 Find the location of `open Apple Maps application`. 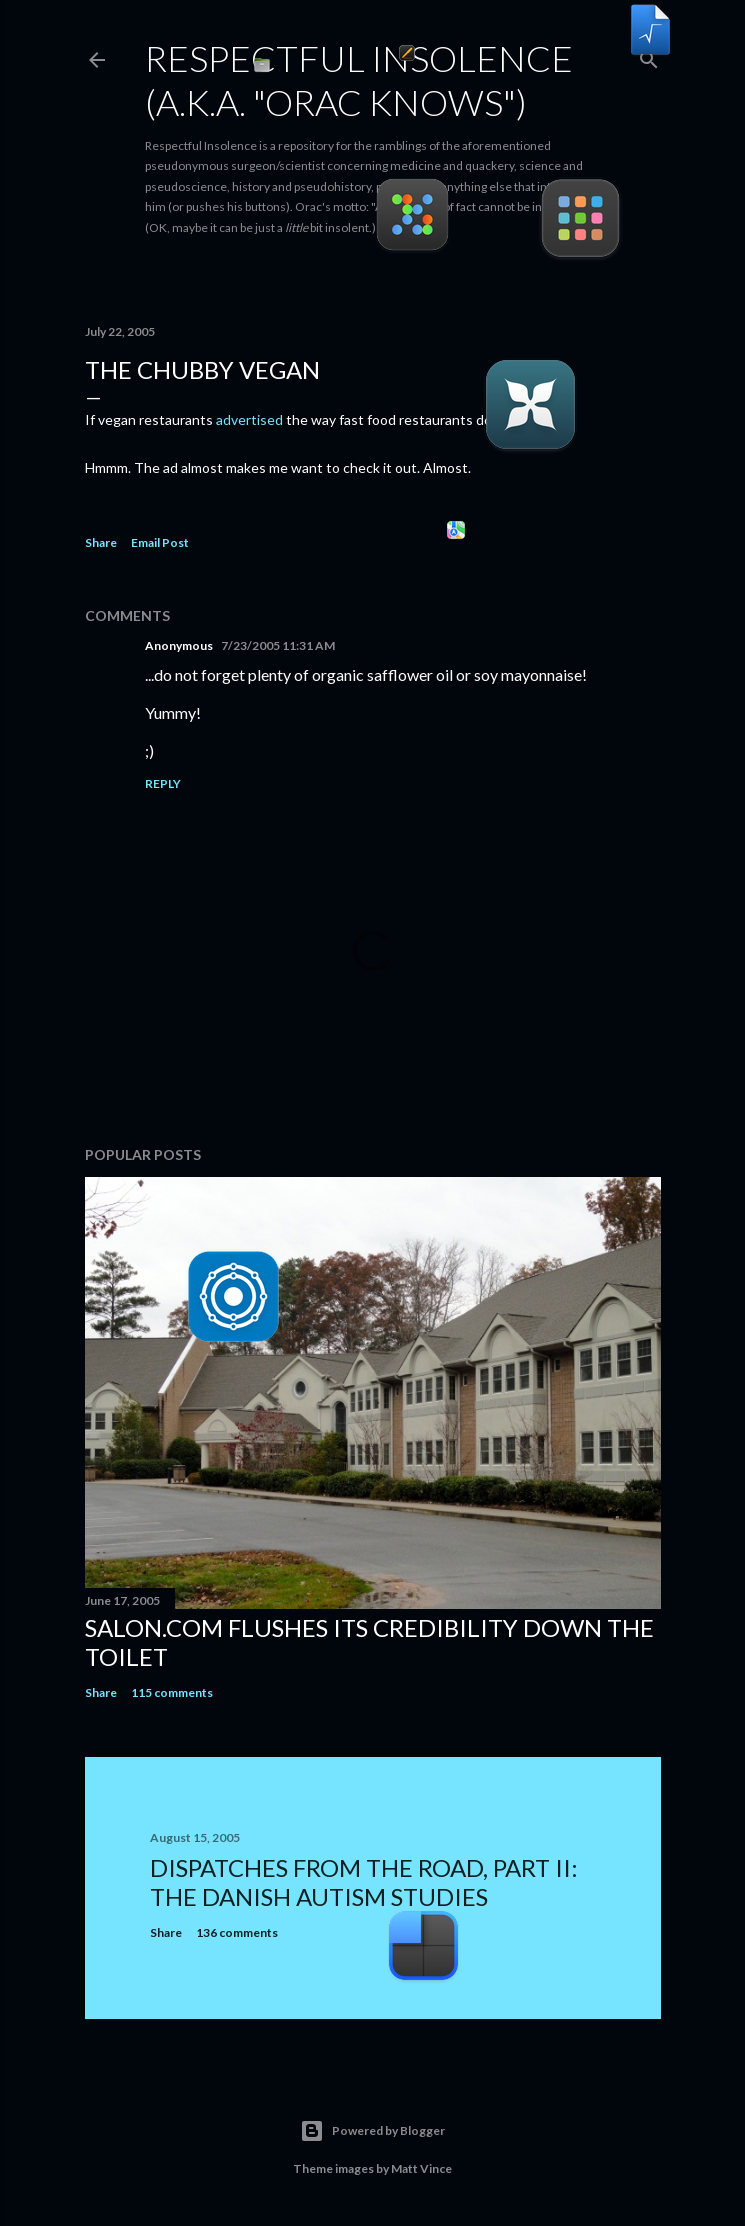

open Apple Maps application is located at coordinates (456, 530).